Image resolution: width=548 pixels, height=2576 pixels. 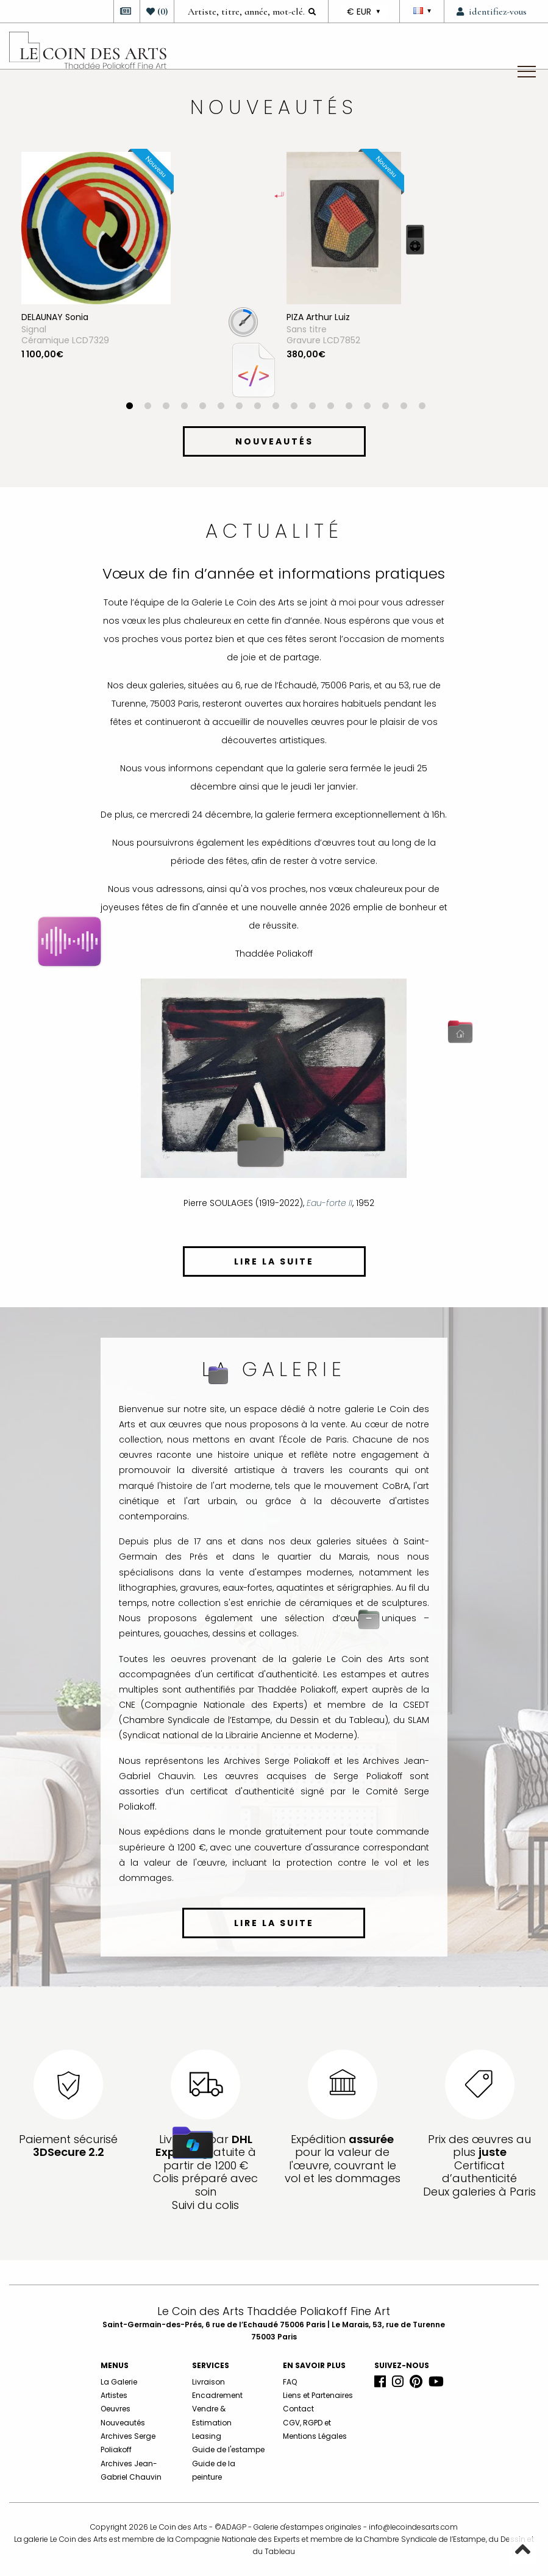 What do you see at coordinates (193, 2144) in the screenshot?
I see `open folder containing Microsoft Copilot files` at bounding box center [193, 2144].